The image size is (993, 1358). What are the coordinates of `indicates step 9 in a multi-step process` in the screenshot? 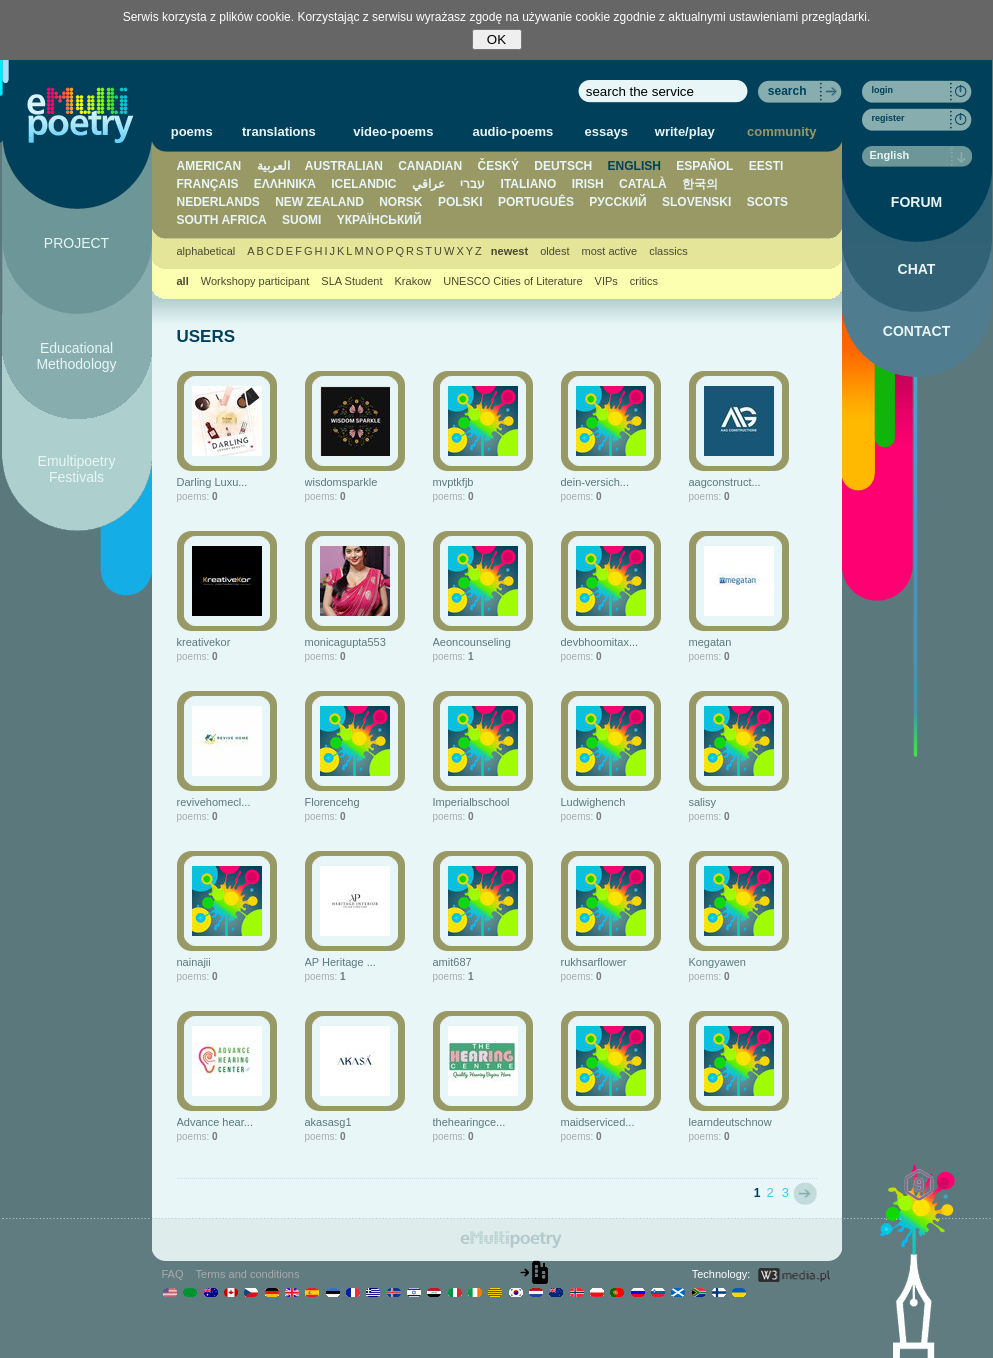 It's located at (919, 1185).